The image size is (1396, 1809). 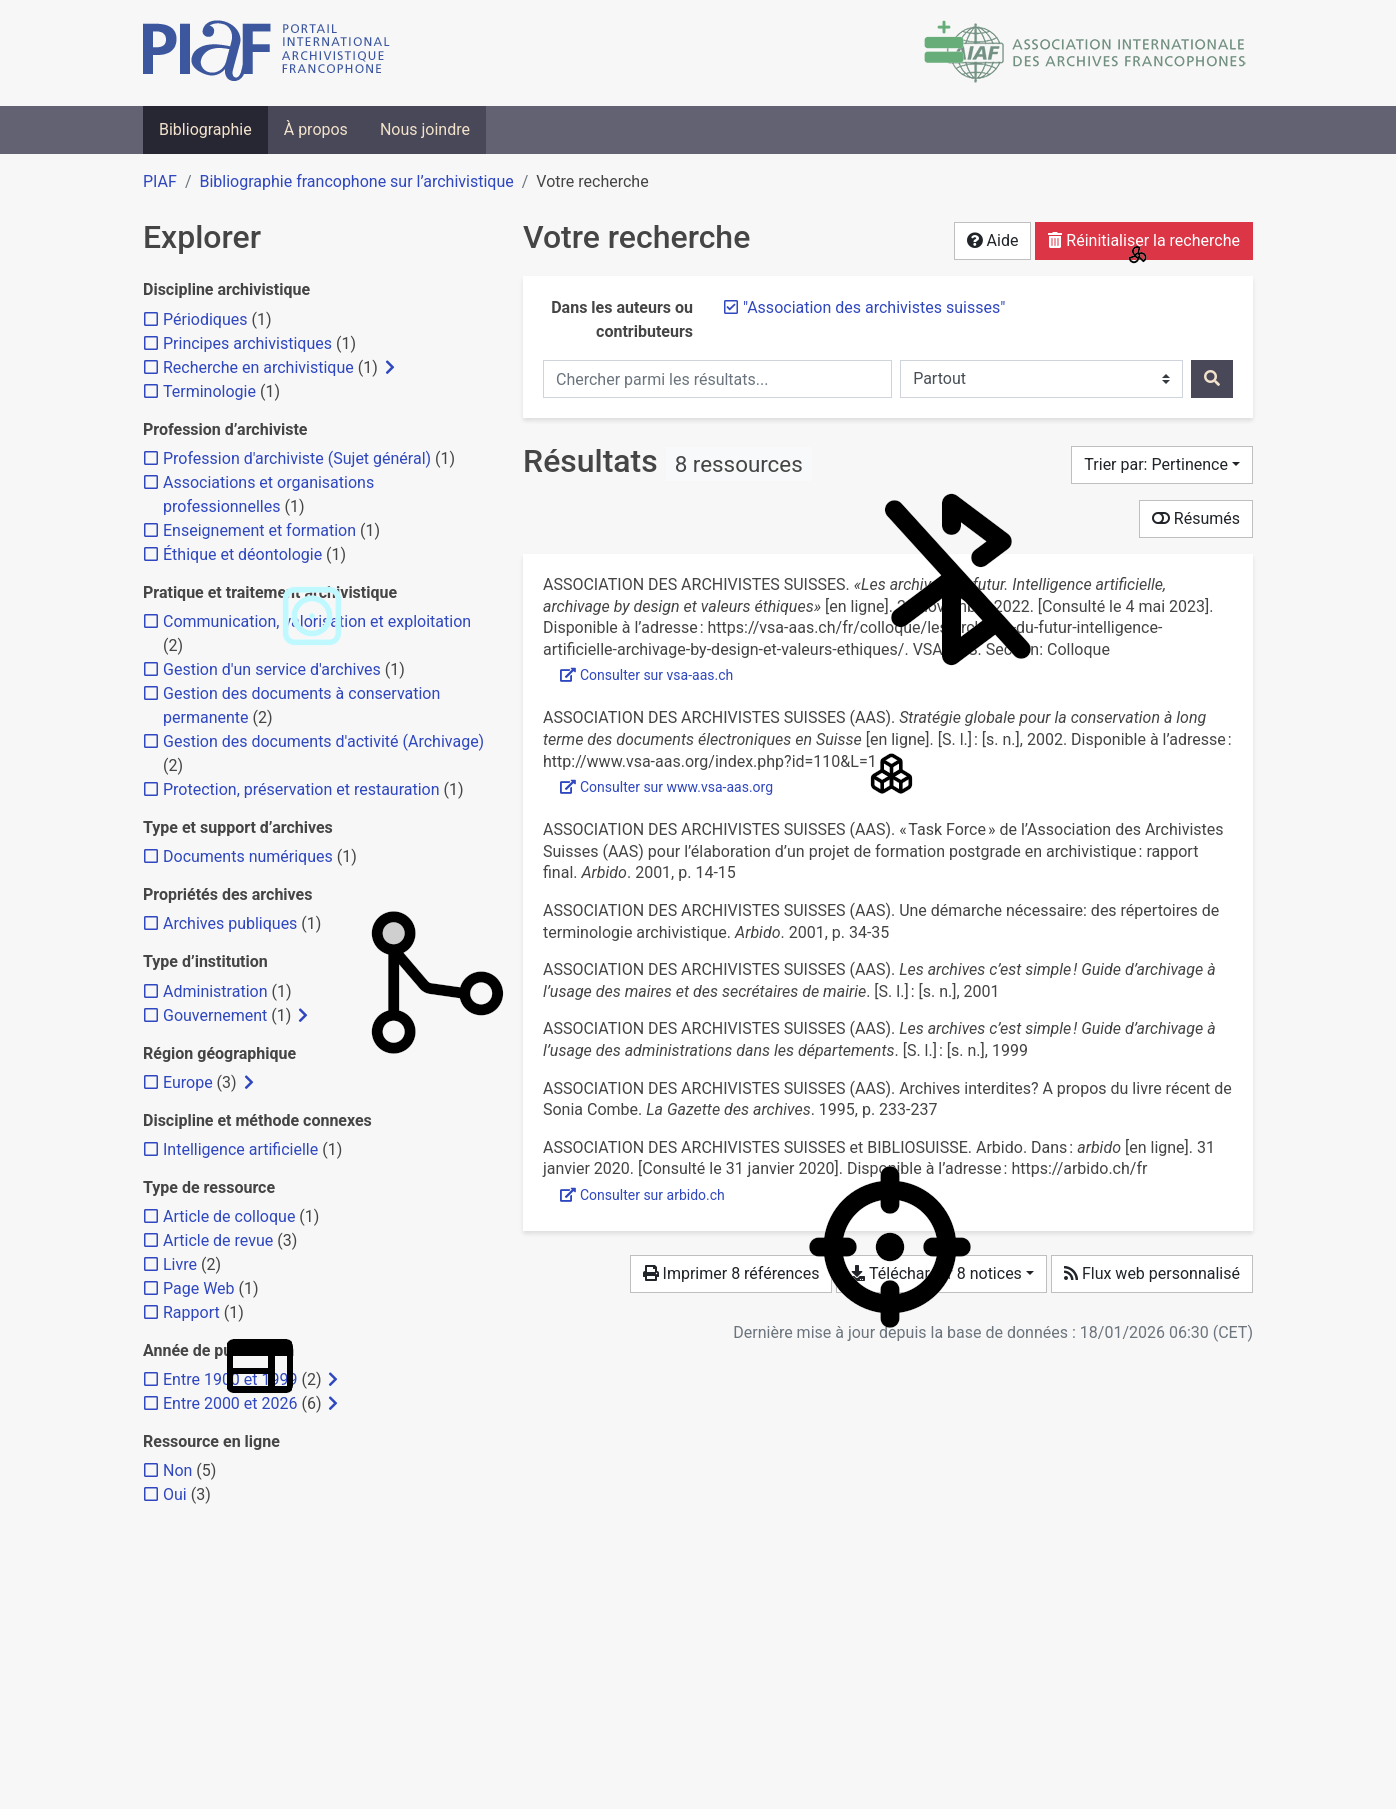 I want to click on view inventory or packages, so click(x=891, y=773).